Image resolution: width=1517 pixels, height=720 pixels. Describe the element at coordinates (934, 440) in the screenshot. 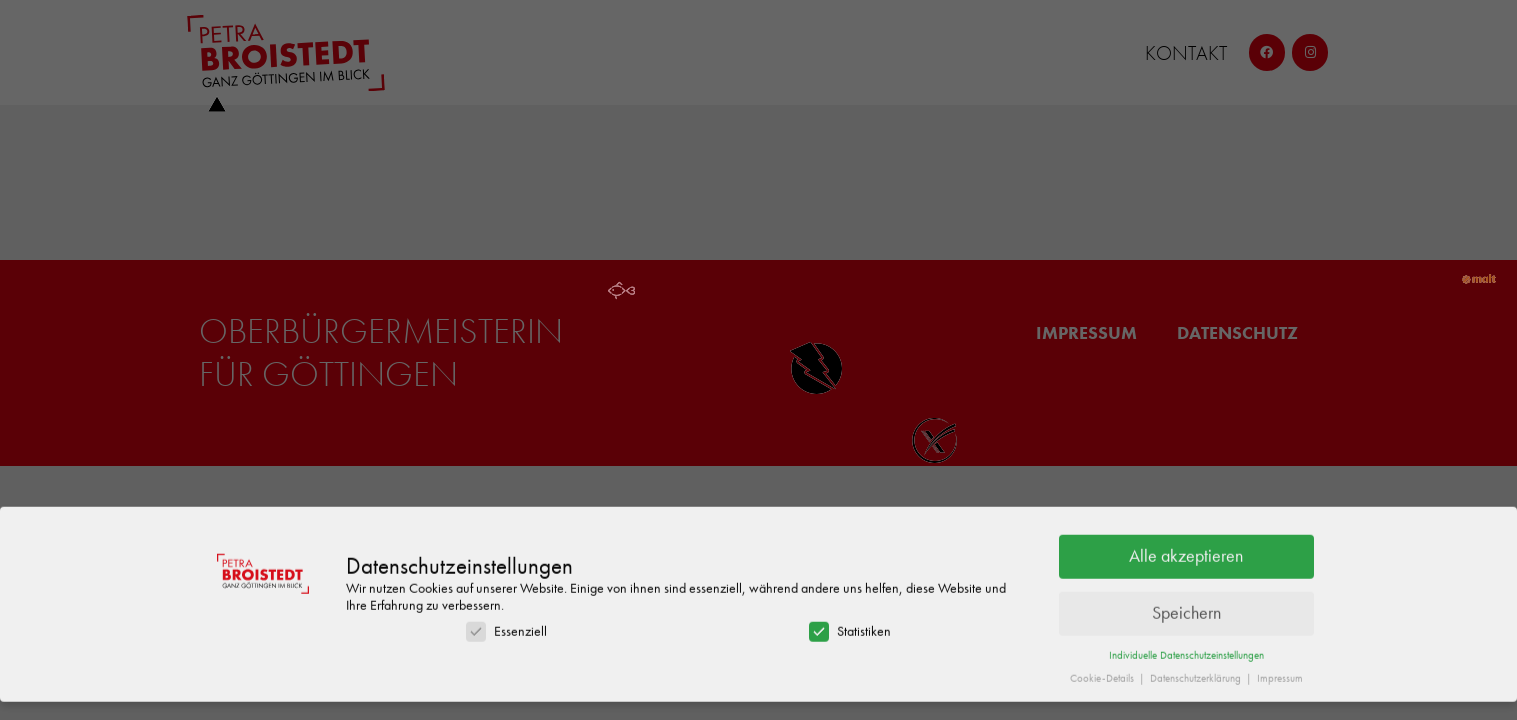

I see `vexxhost cloud hosting service logo` at that location.